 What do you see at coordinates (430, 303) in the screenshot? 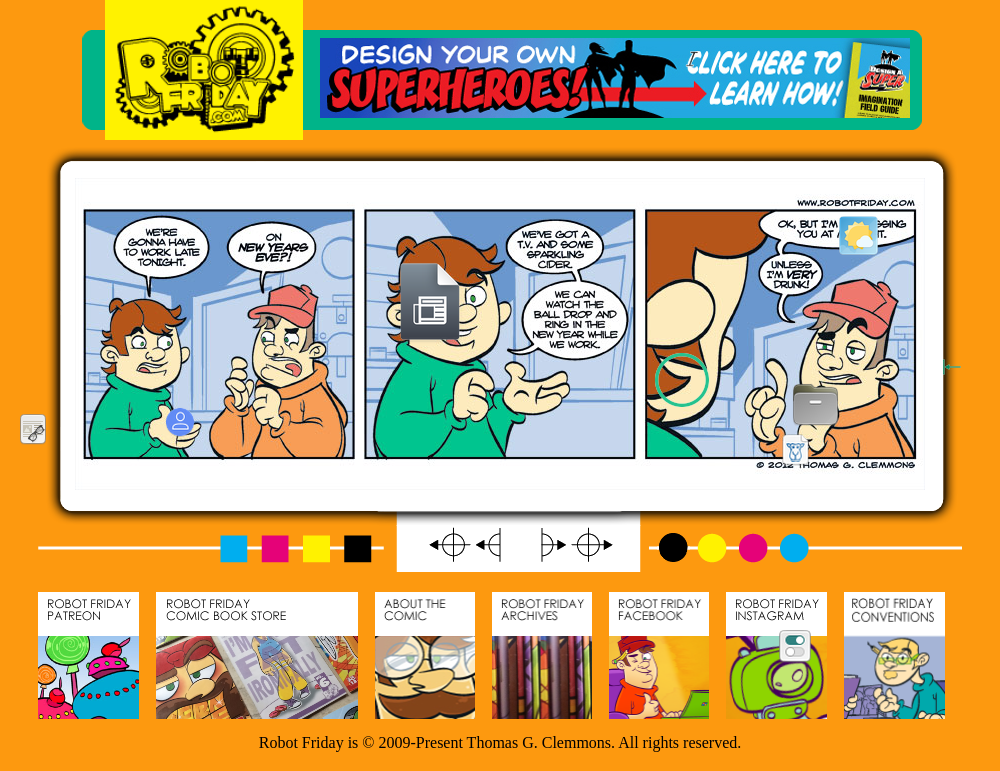
I see `news message or newsletter file type` at bounding box center [430, 303].